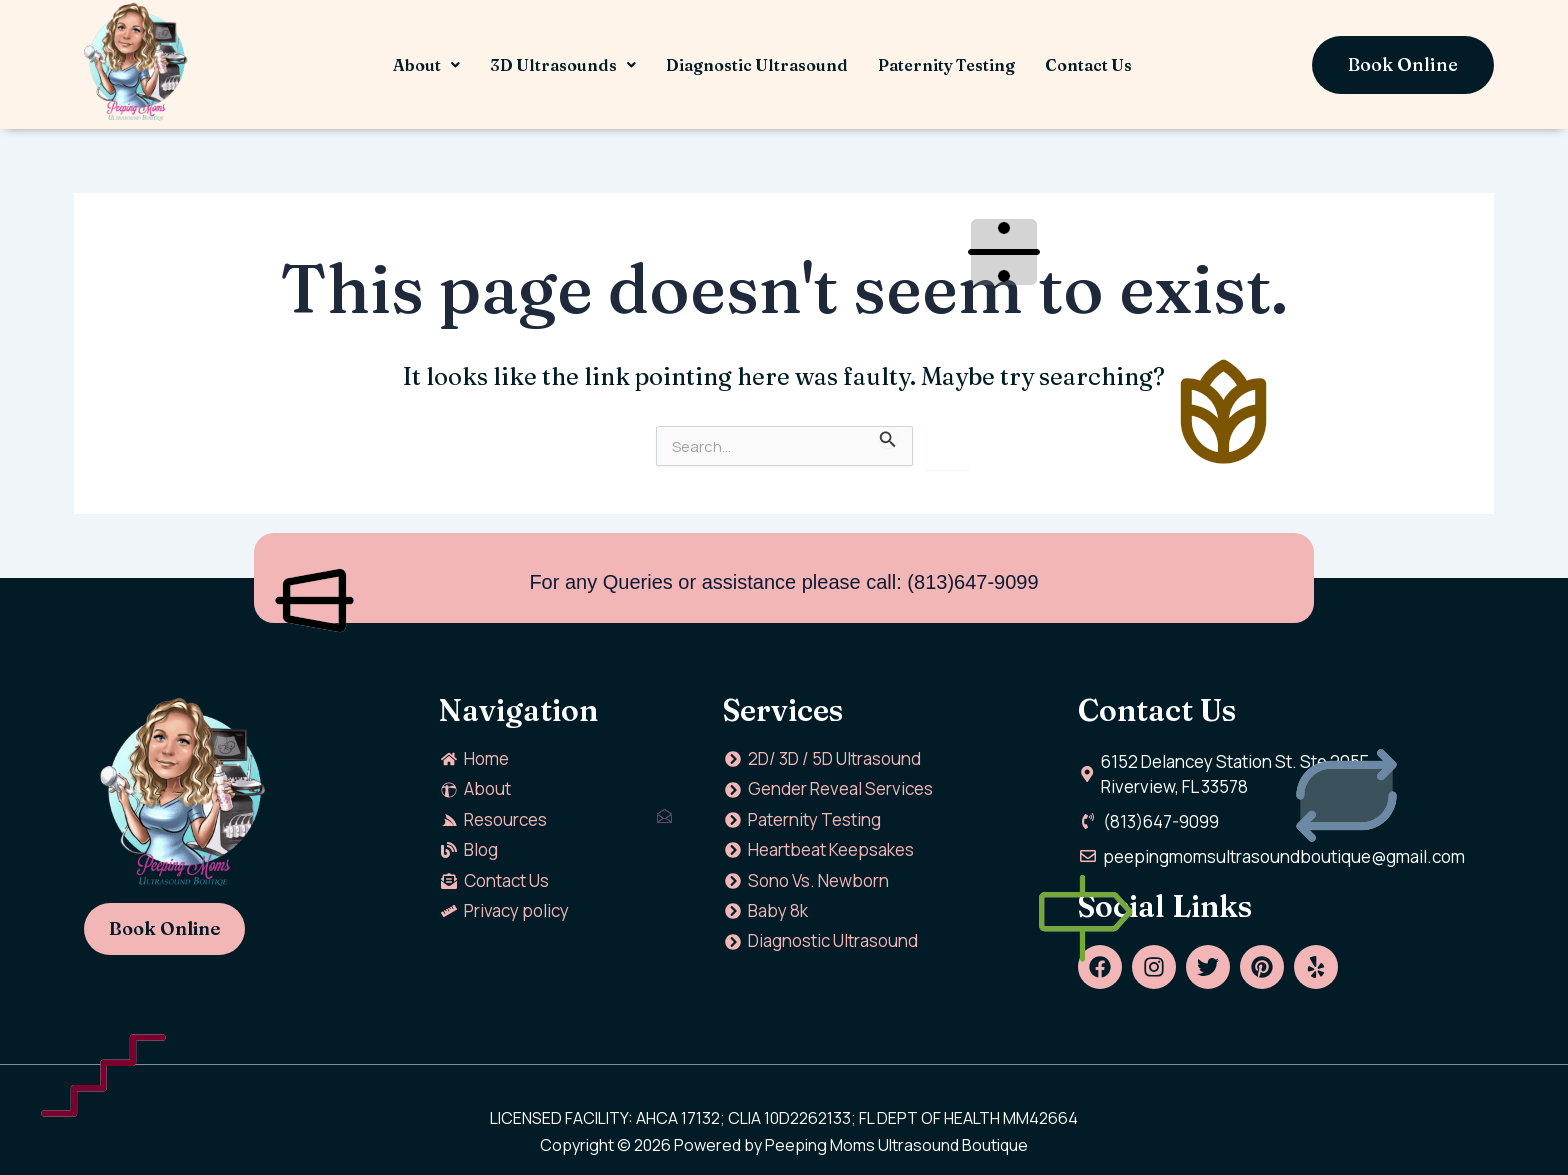 This screenshot has width=1568, height=1175. What do you see at coordinates (1346, 795) in the screenshot?
I see `toggle repeat mode for media playback` at bounding box center [1346, 795].